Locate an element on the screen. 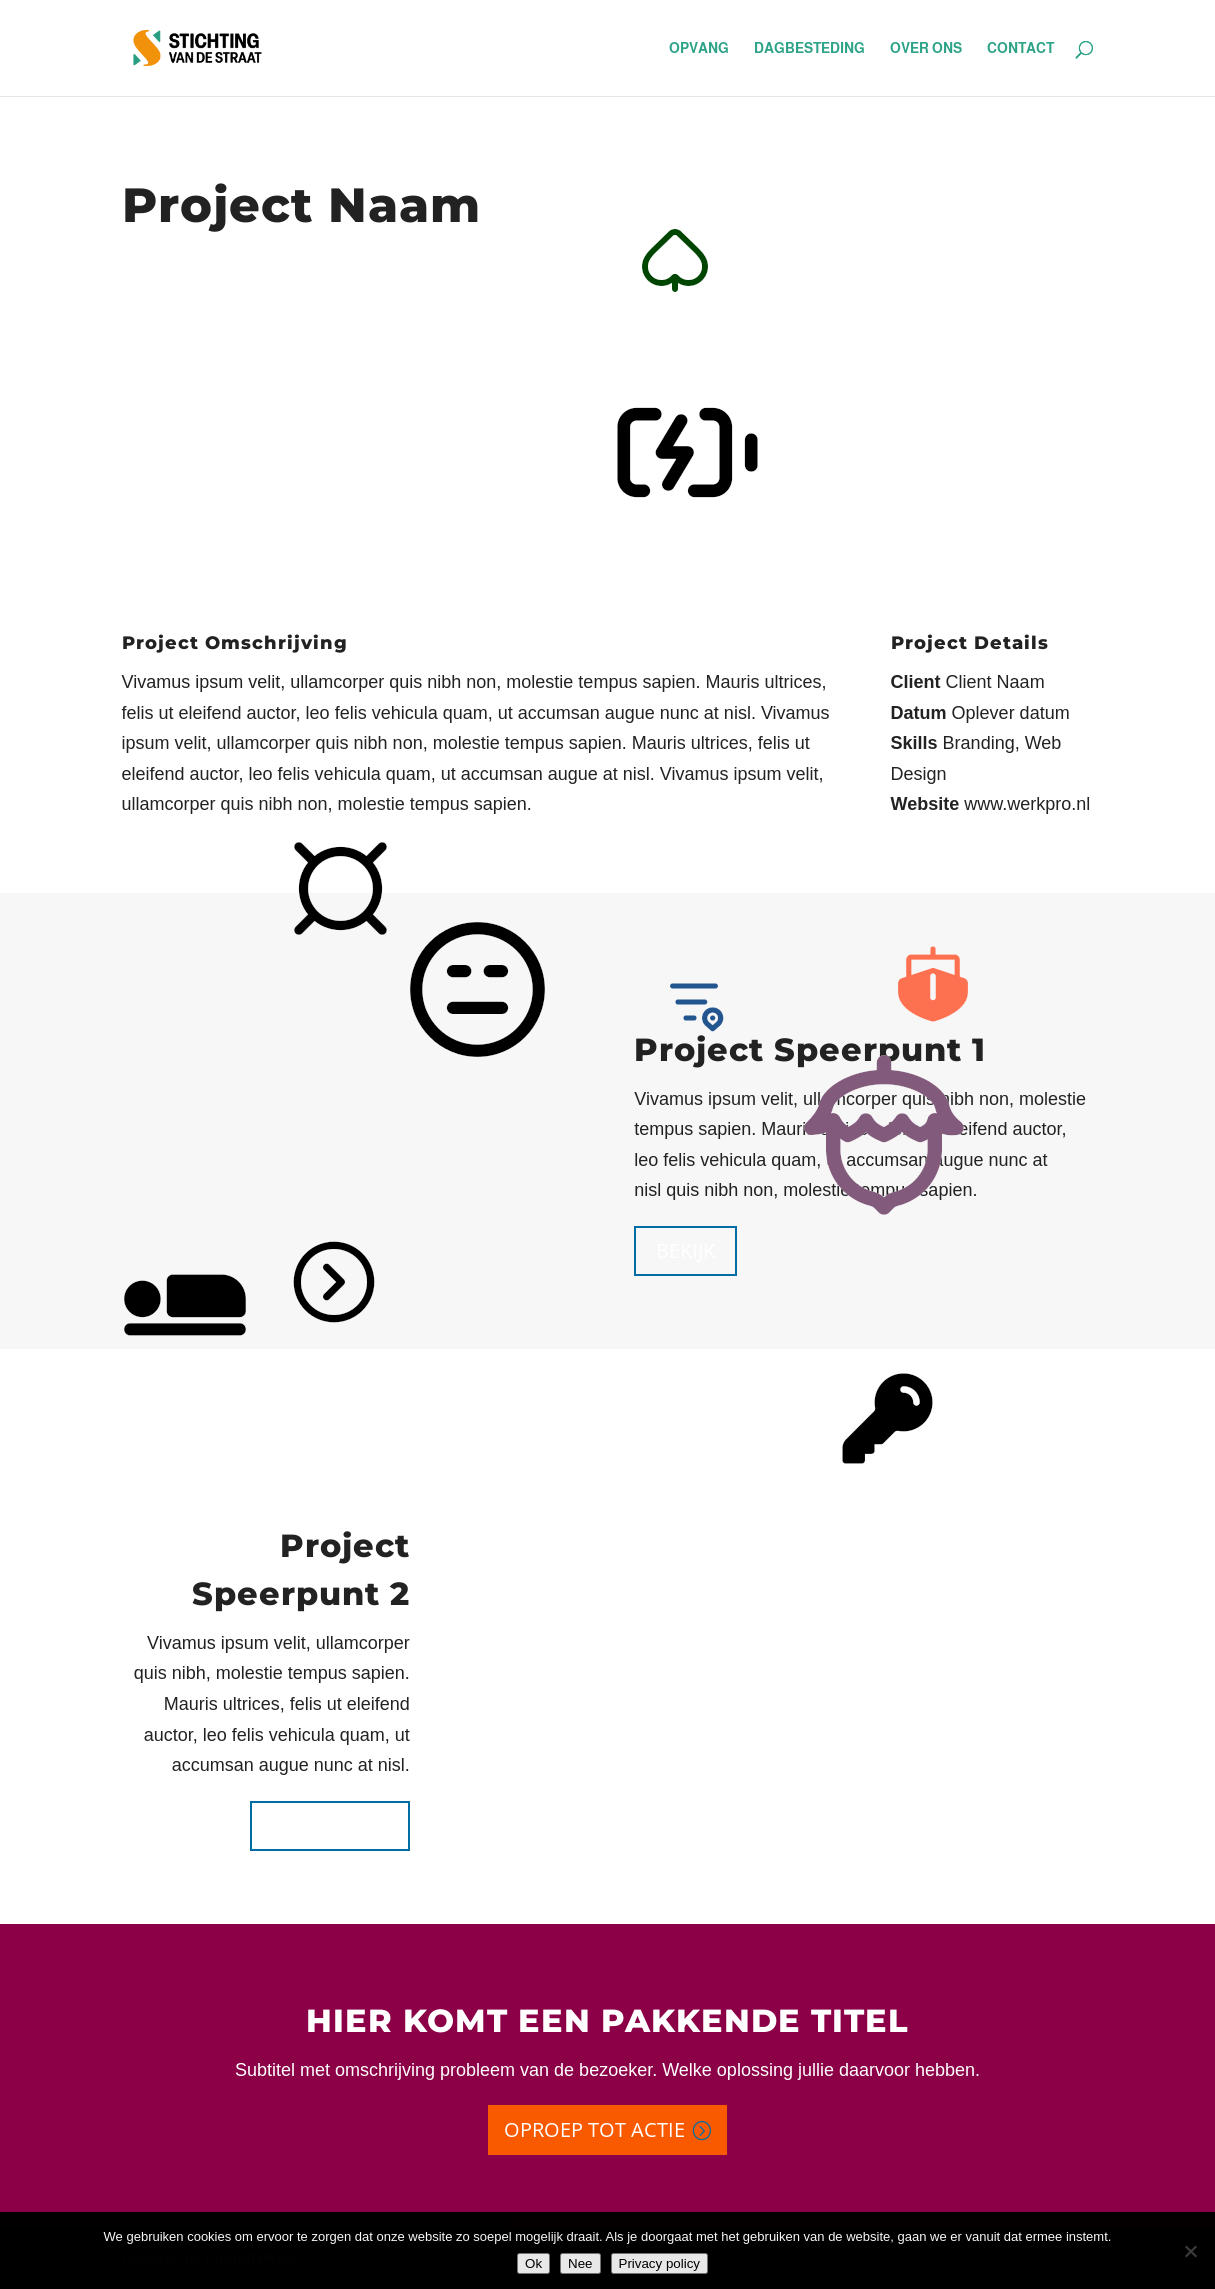  select or change currency type is located at coordinates (340, 888).